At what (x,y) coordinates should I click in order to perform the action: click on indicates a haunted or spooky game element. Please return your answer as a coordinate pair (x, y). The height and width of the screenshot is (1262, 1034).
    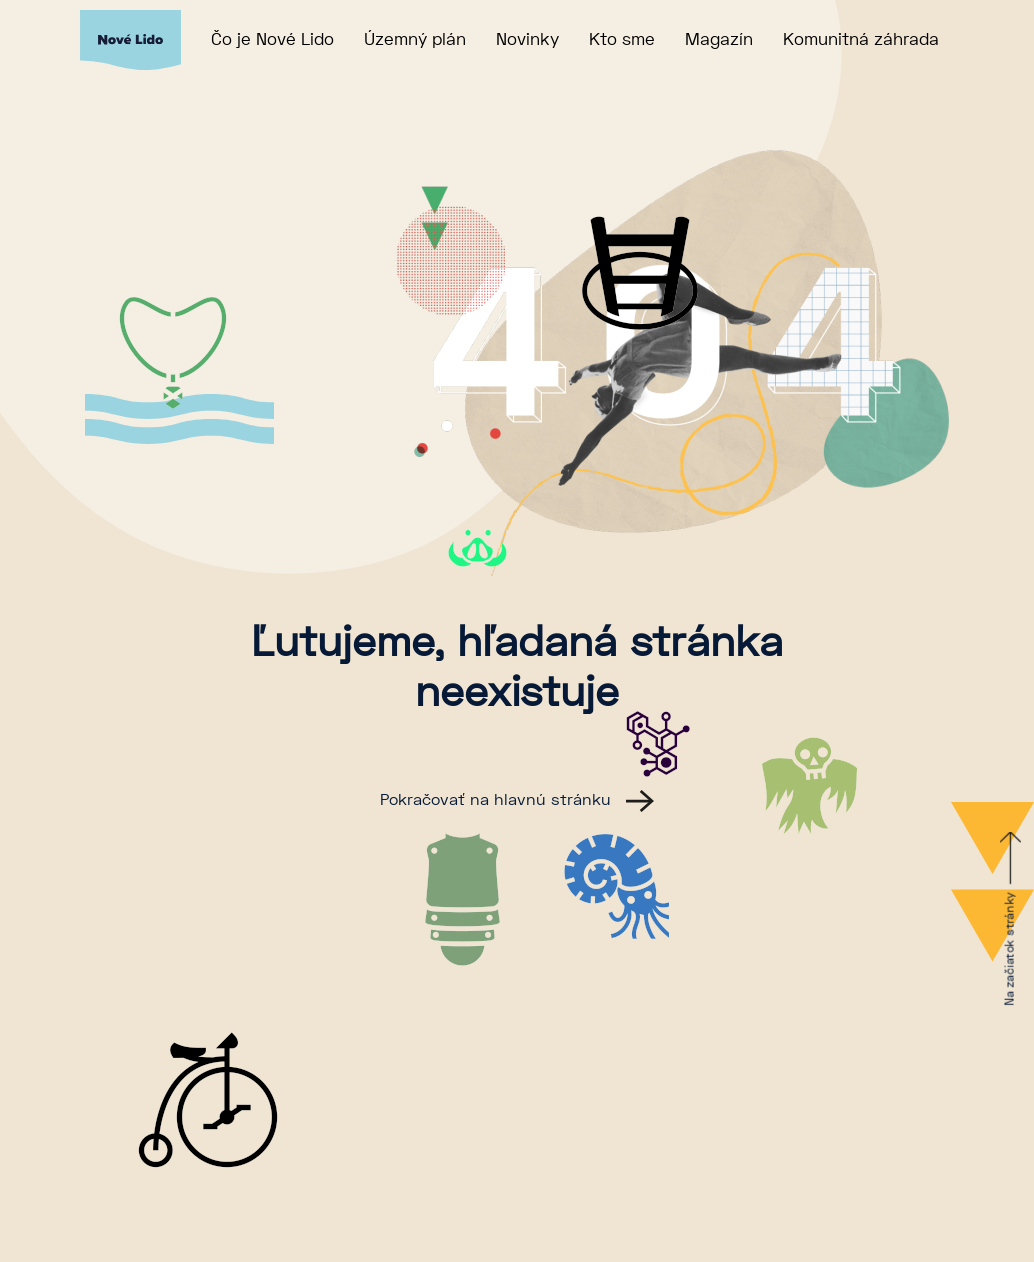
    Looking at the image, I should click on (810, 786).